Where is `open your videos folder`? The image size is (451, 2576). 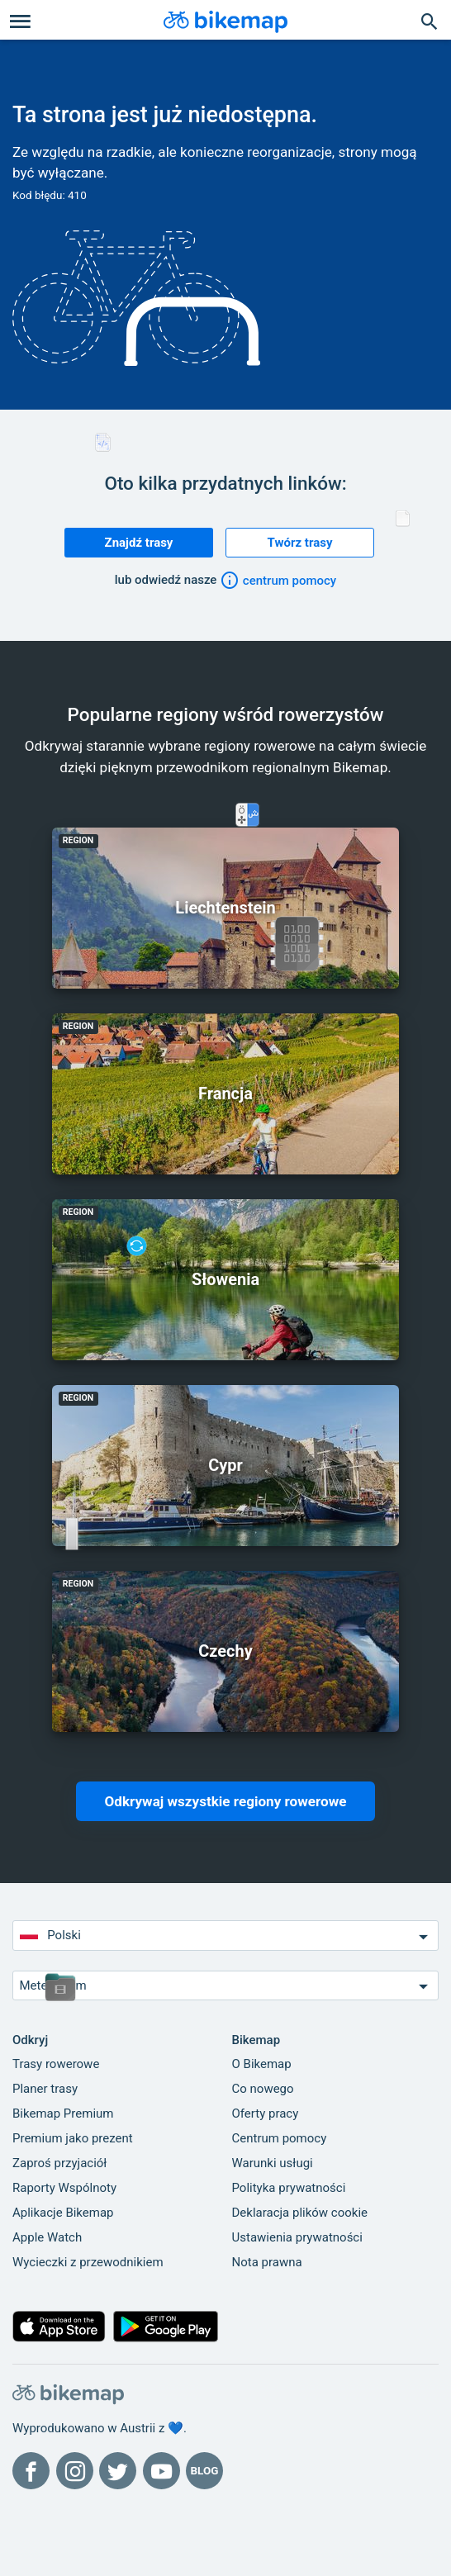 open your videos folder is located at coordinates (60, 1987).